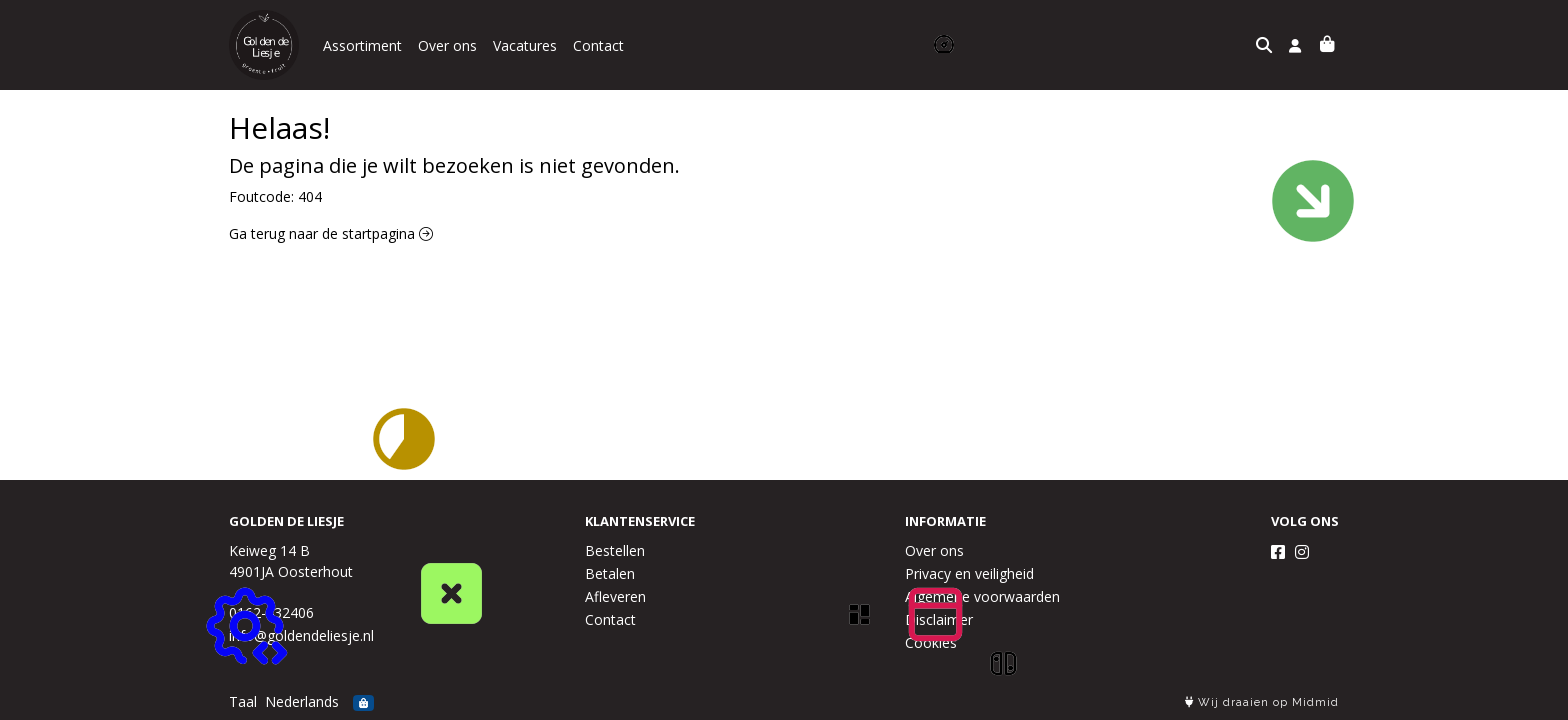  What do you see at coordinates (935, 614) in the screenshot?
I see `toggle the navigation bar visibility` at bounding box center [935, 614].